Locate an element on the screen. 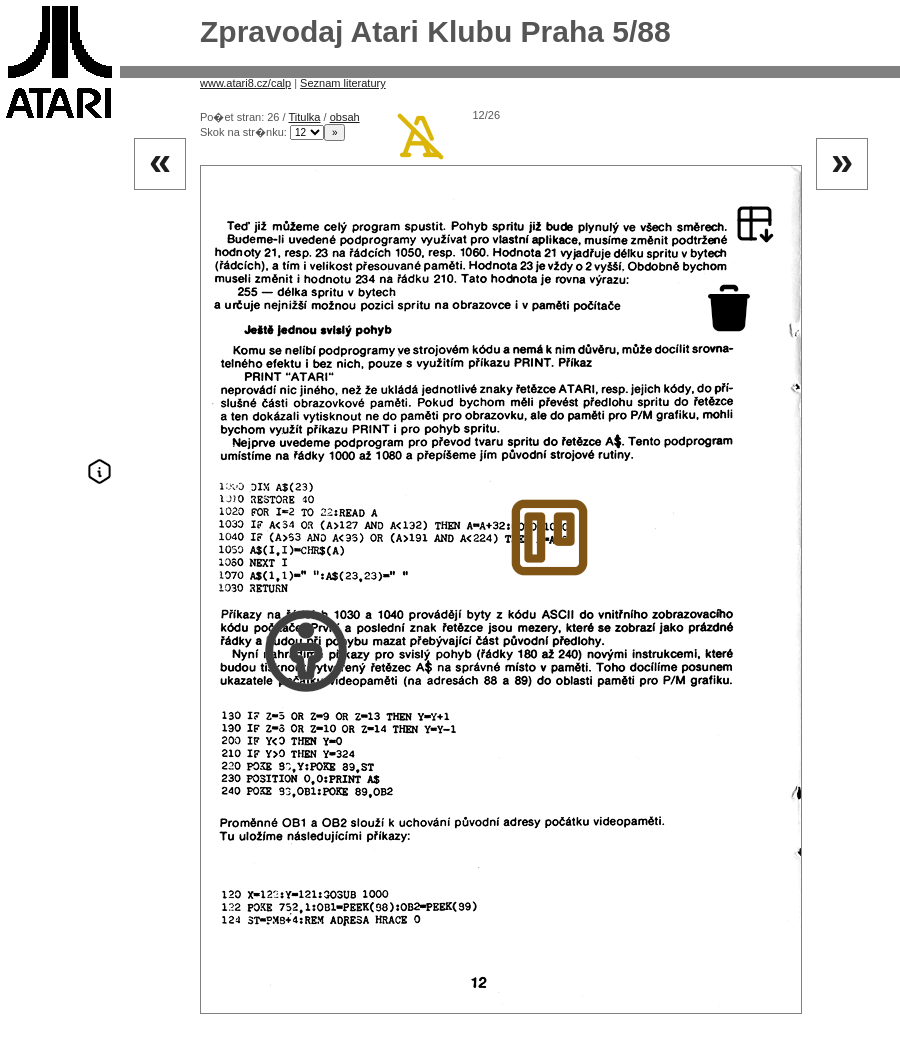 The image size is (900, 1064). indicates creative commons attribution license required is located at coordinates (306, 651).